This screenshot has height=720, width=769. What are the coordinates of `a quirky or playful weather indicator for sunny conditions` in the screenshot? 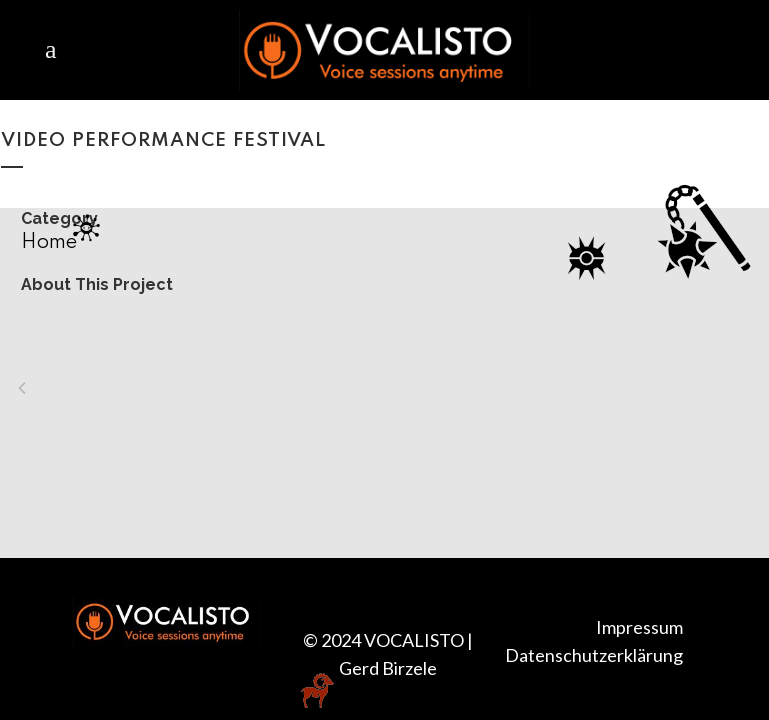 It's located at (86, 227).